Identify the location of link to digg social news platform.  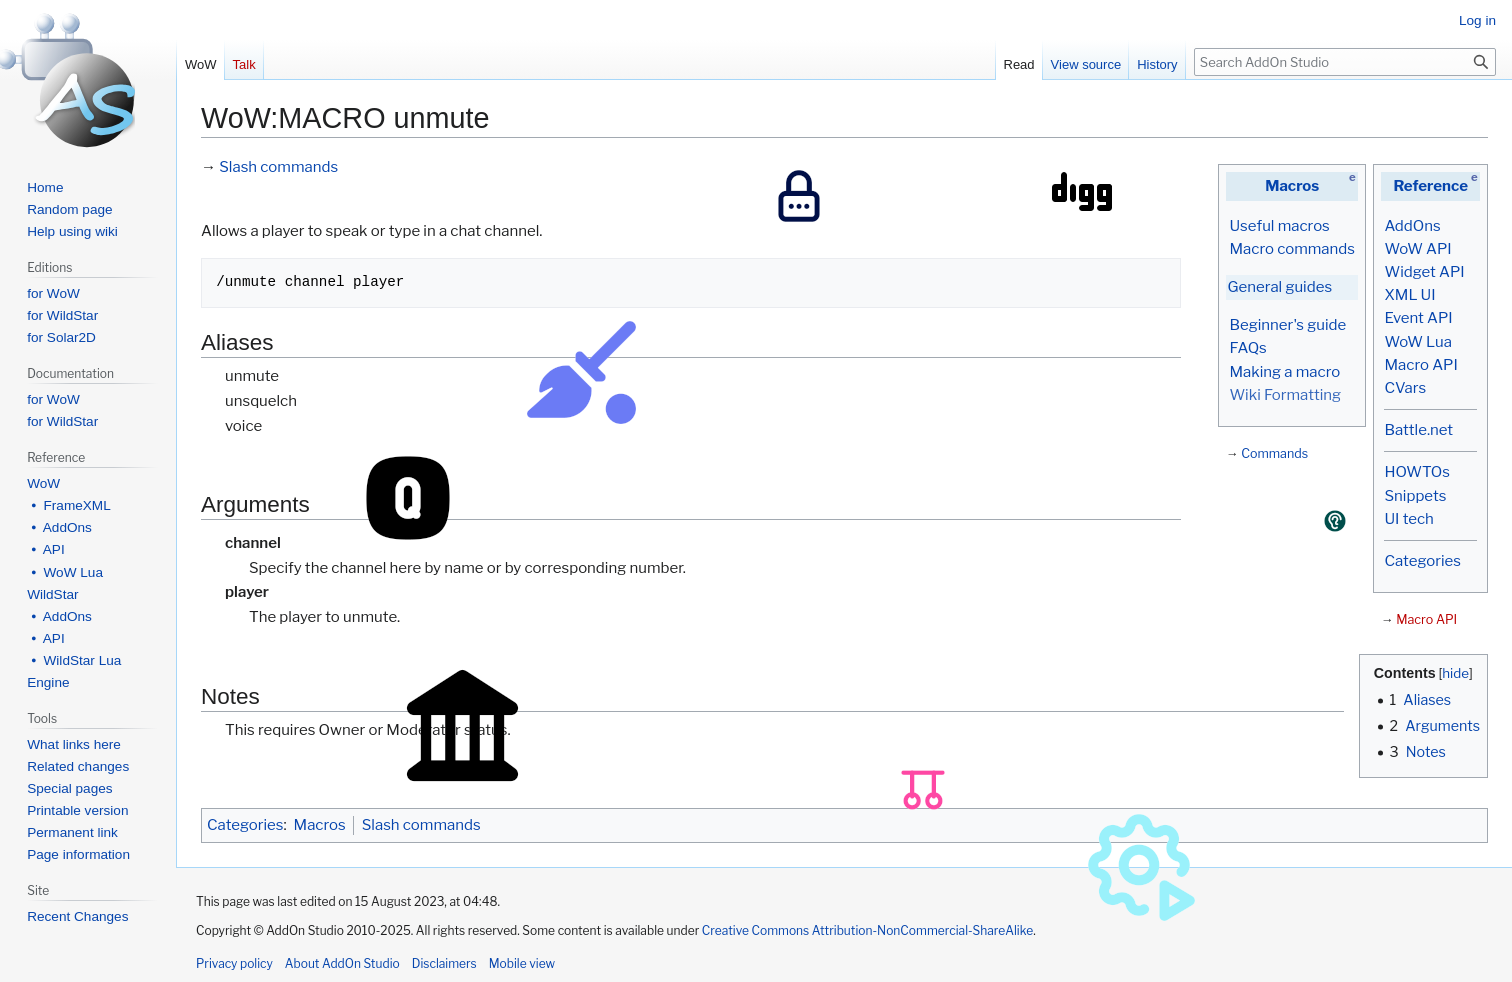
(1082, 190).